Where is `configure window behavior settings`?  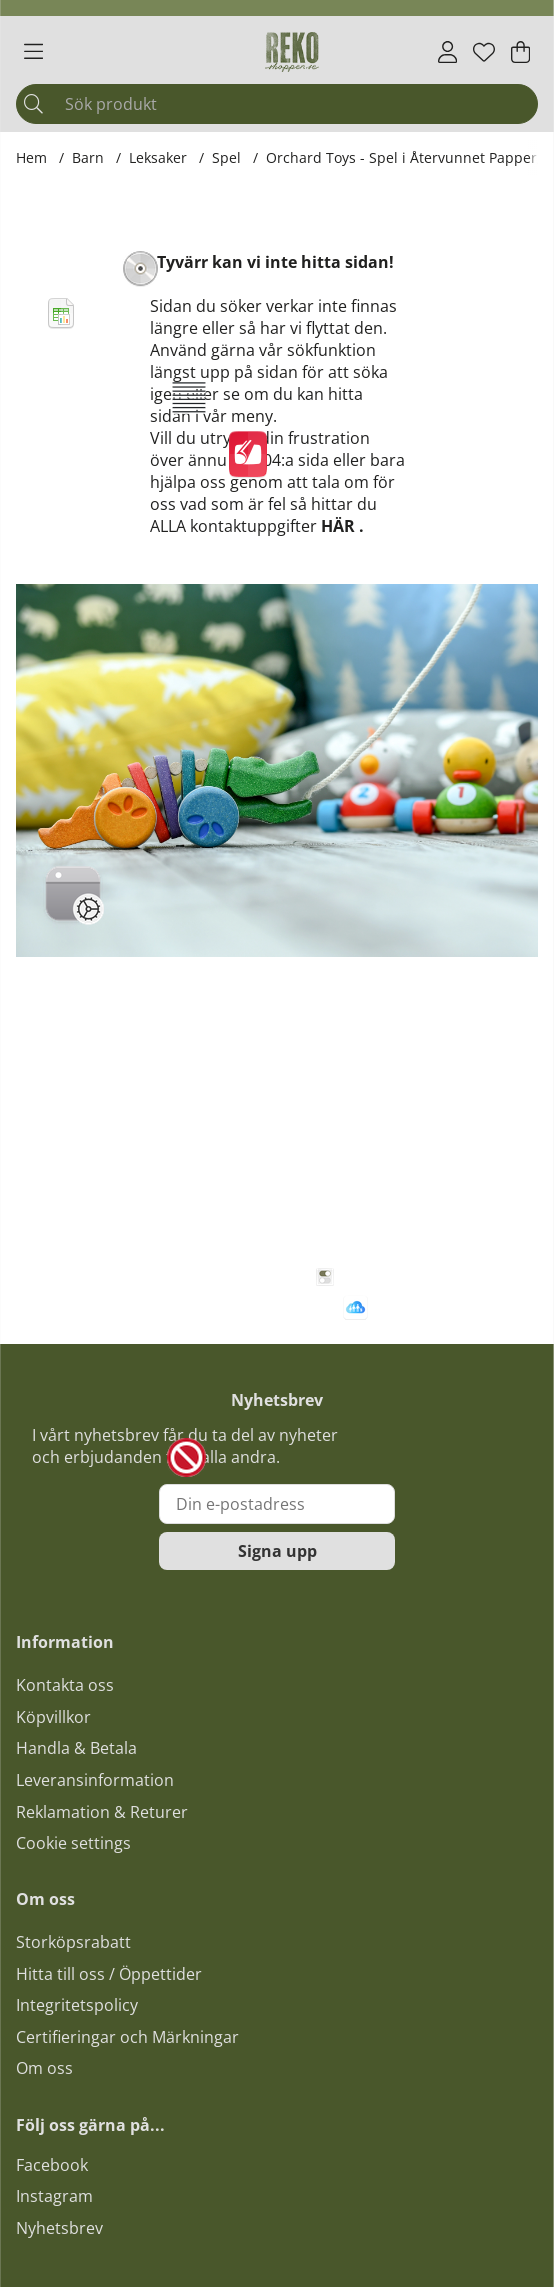 configure window behavior settings is located at coordinates (73, 894).